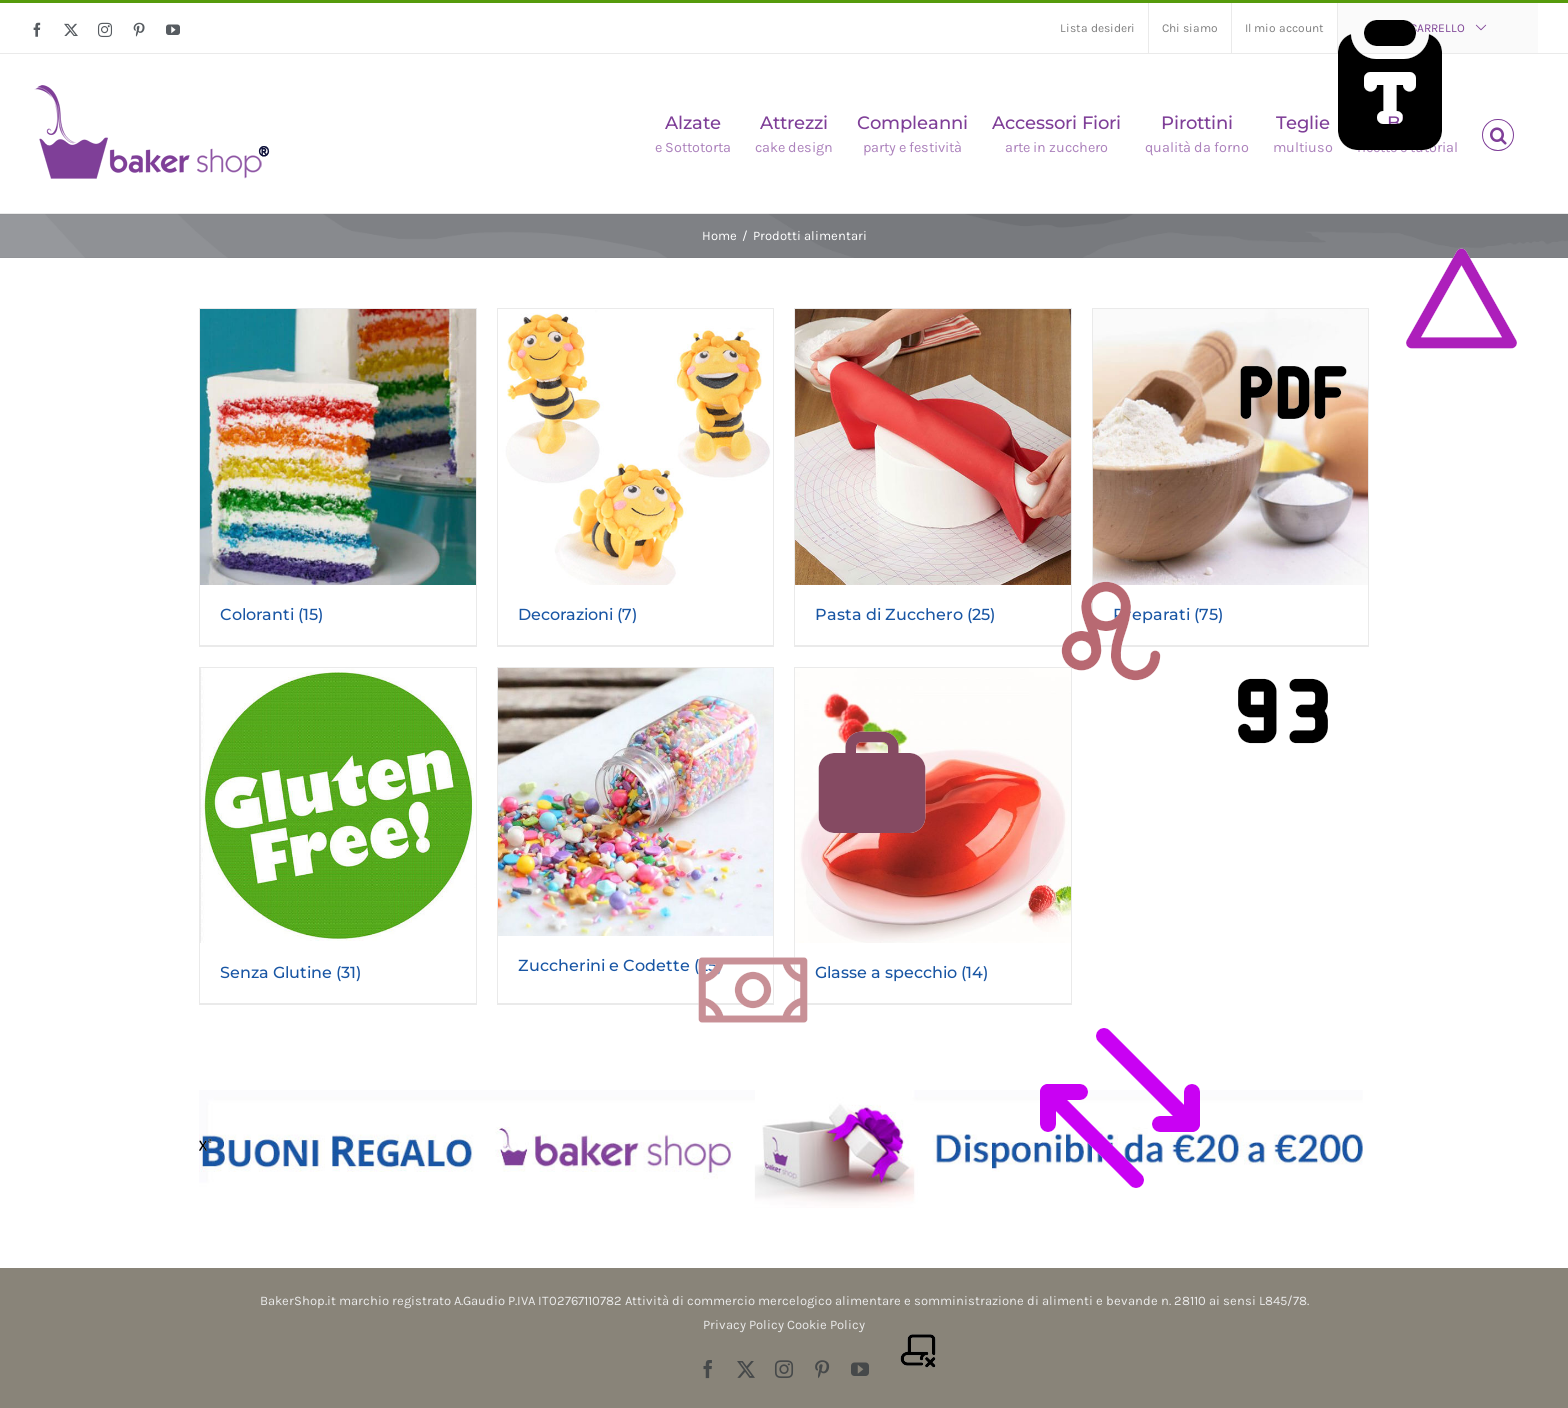 This screenshot has height=1408, width=1568. What do you see at coordinates (753, 990) in the screenshot?
I see `view account balance or funds` at bounding box center [753, 990].